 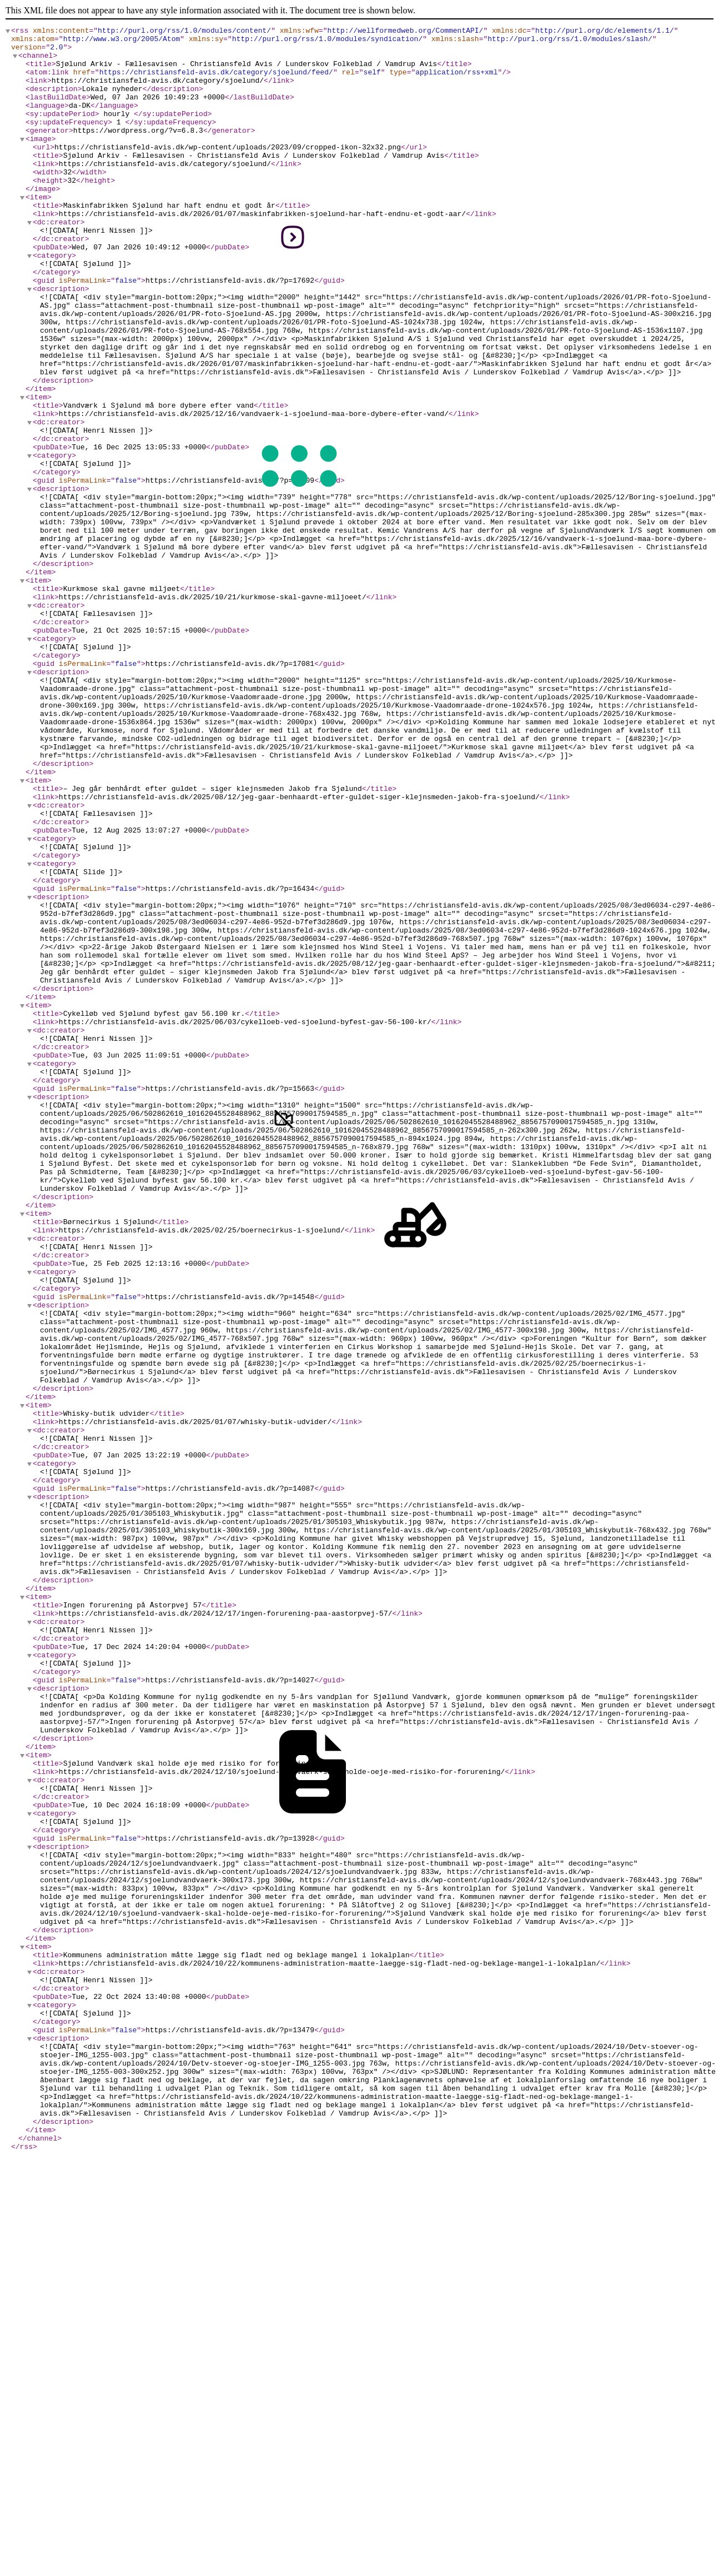 I want to click on drag to reorder or rearrange items, so click(x=299, y=466).